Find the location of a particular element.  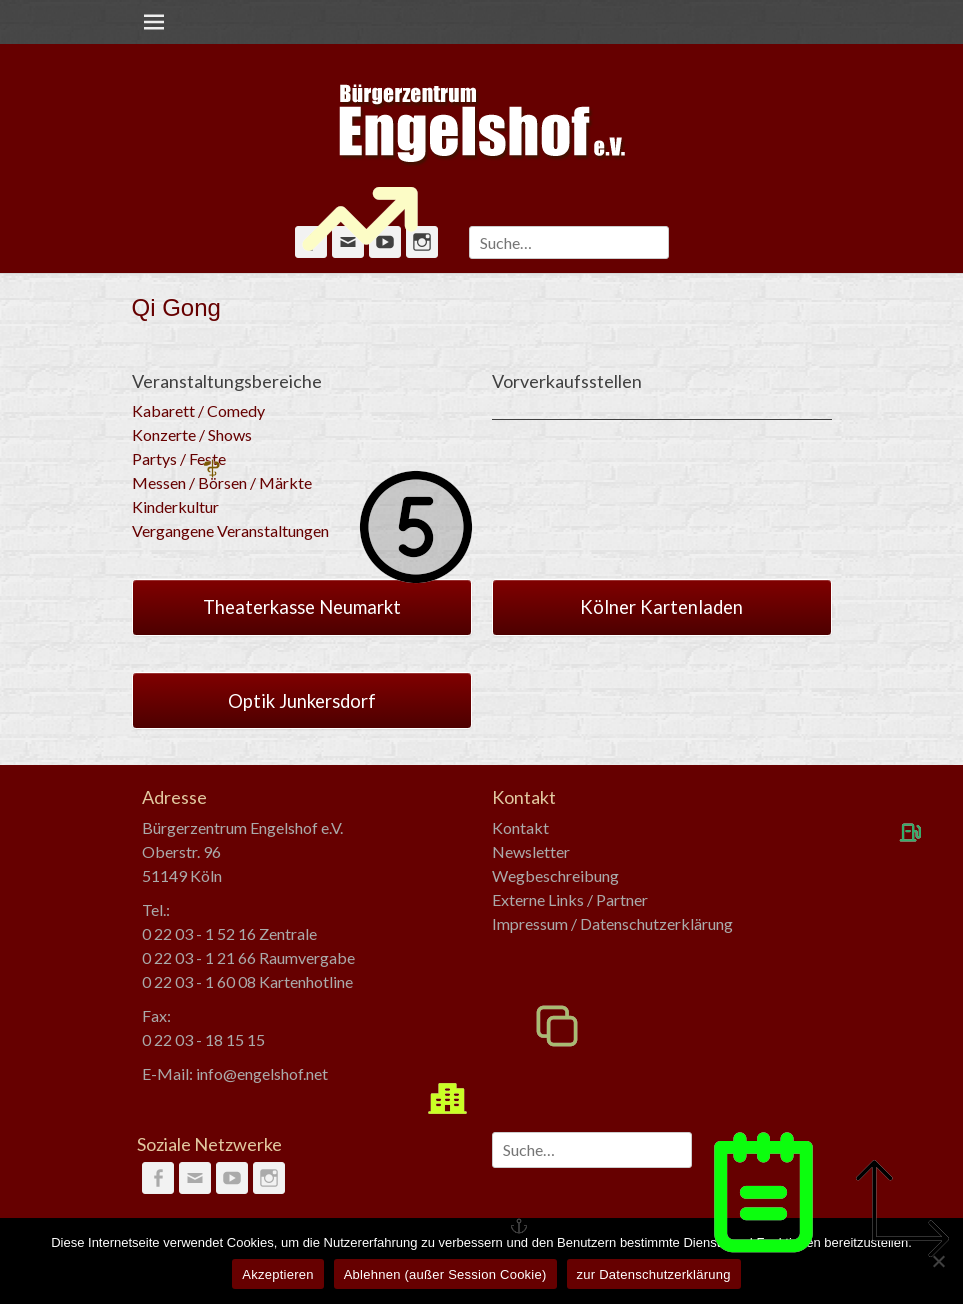

view trending or popular content is located at coordinates (360, 219).